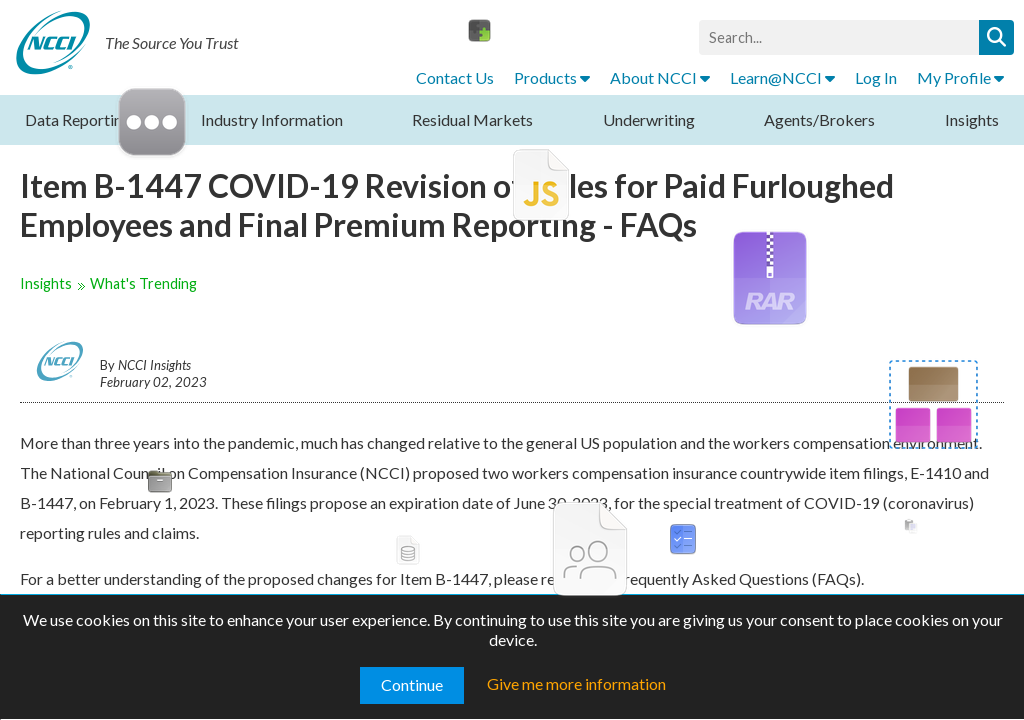 The width and height of the screenshot is (1024, 720). I want to click on open browser extensions manager, so click(479, 30).